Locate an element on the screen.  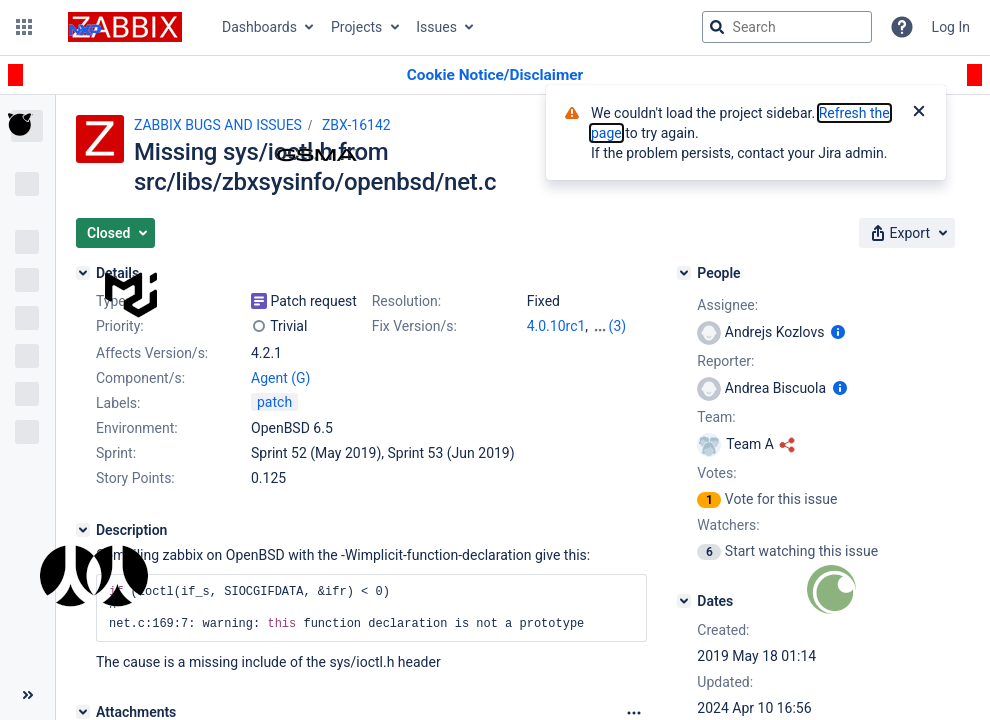
MUI (Material UI) brand logo is located at coordinates (131, 295).